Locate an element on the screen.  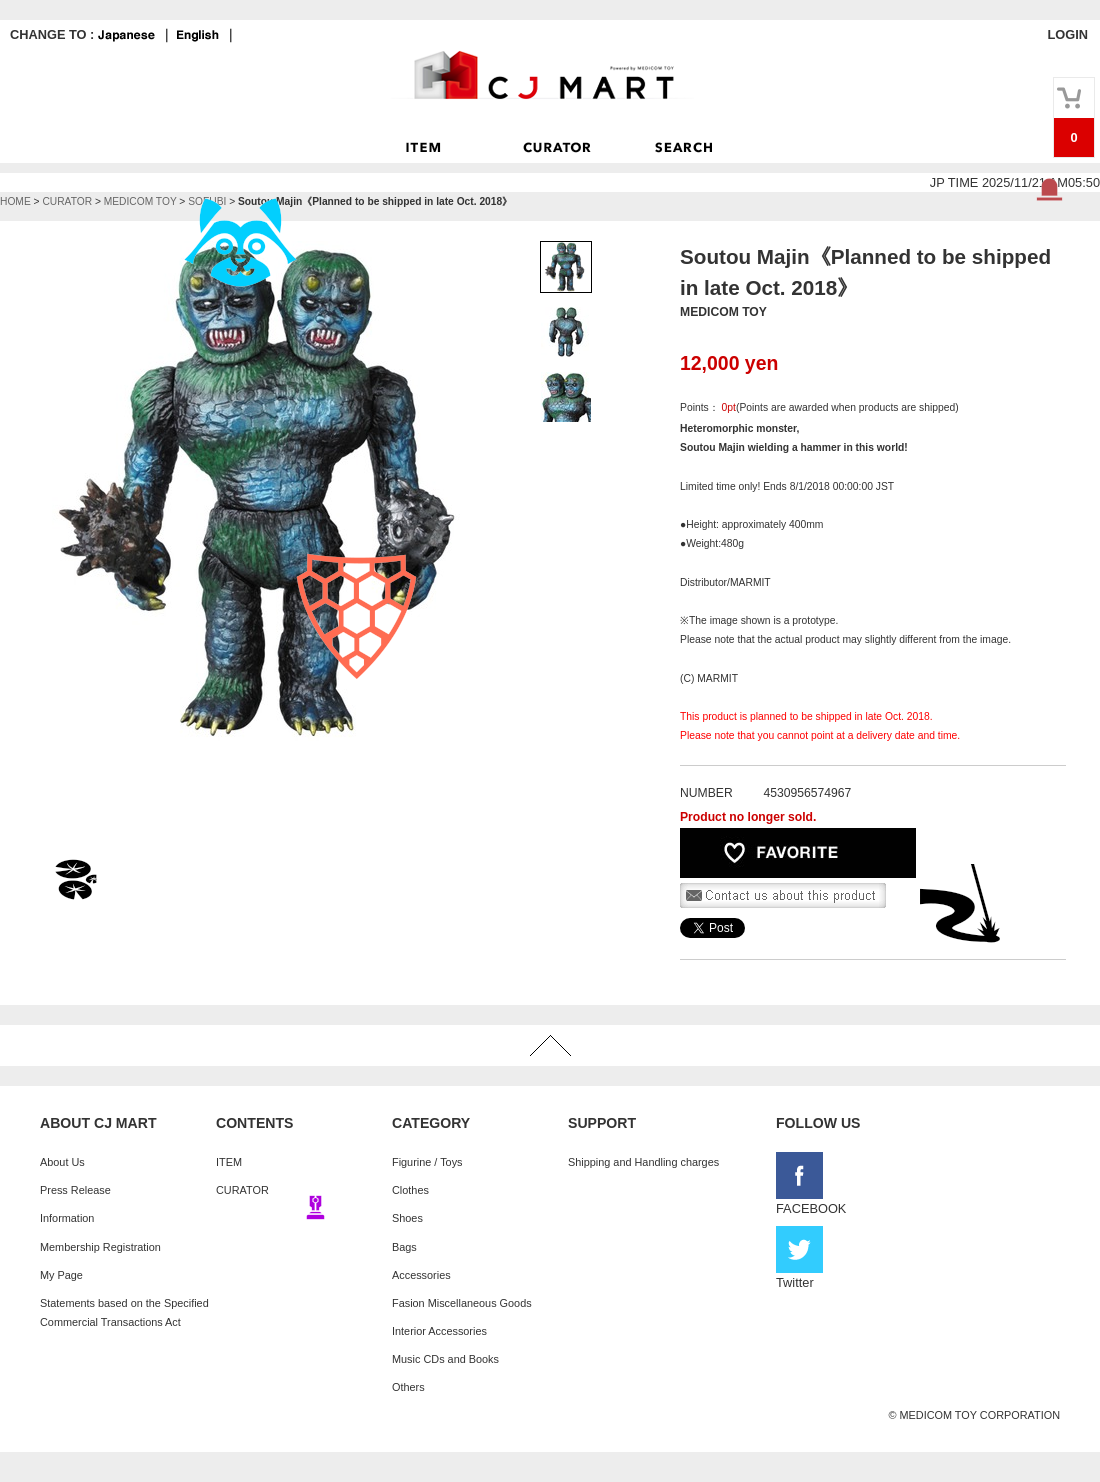
equip or select a defensive shield item is located at coordinates (356, 616).